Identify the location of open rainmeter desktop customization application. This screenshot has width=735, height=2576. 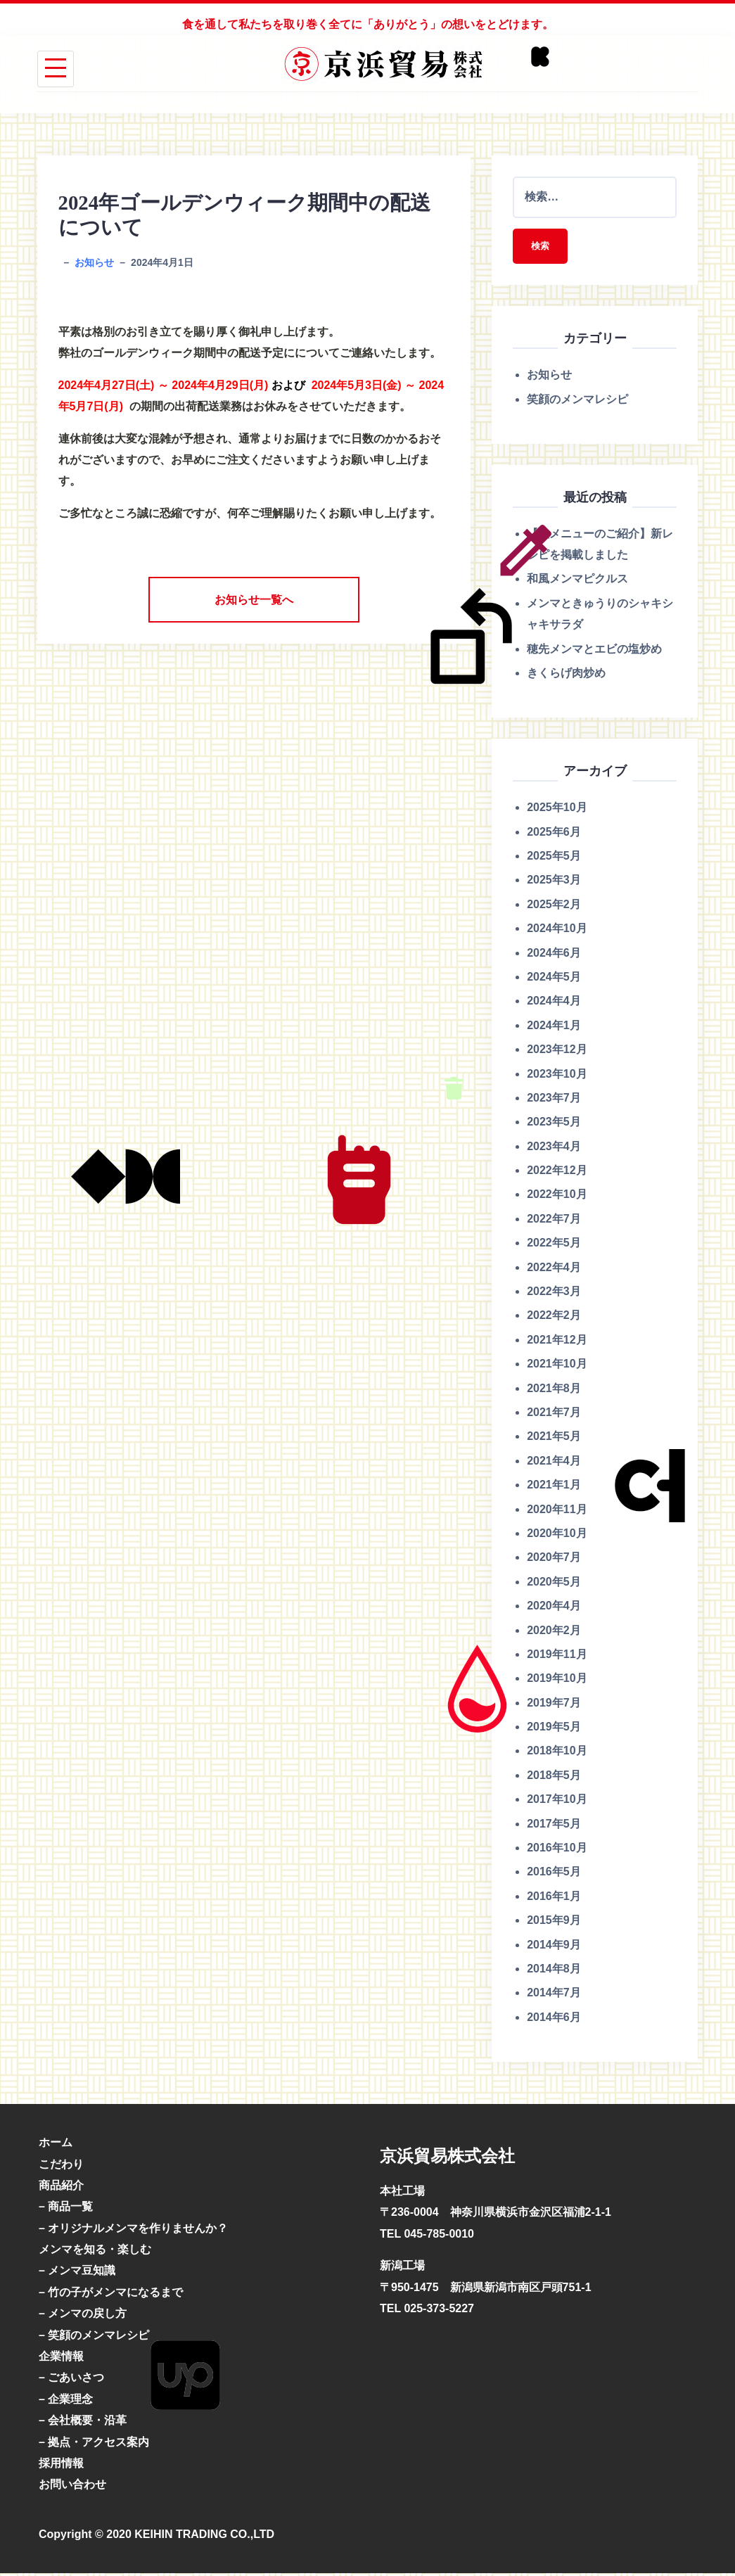
(477, 1688).